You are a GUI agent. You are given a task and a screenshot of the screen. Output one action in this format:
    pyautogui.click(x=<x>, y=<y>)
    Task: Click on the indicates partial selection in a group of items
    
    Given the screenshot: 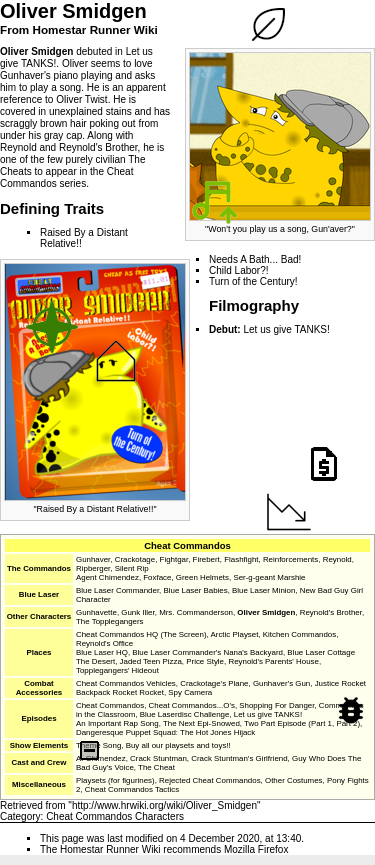 What is the action you would take?
    pyautogui.click(x=89, y=750)
    